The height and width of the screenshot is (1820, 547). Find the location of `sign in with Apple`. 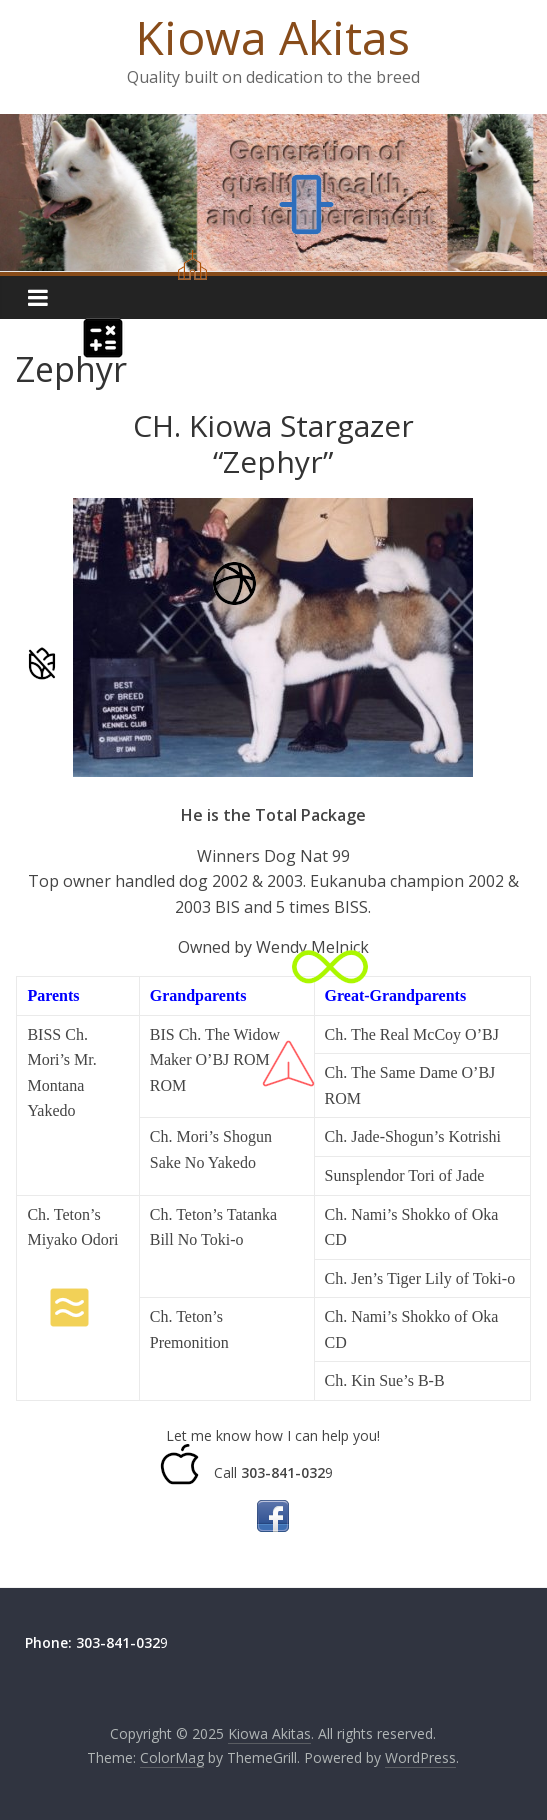

sign in with Apple is located at coordinates (181, 1467).